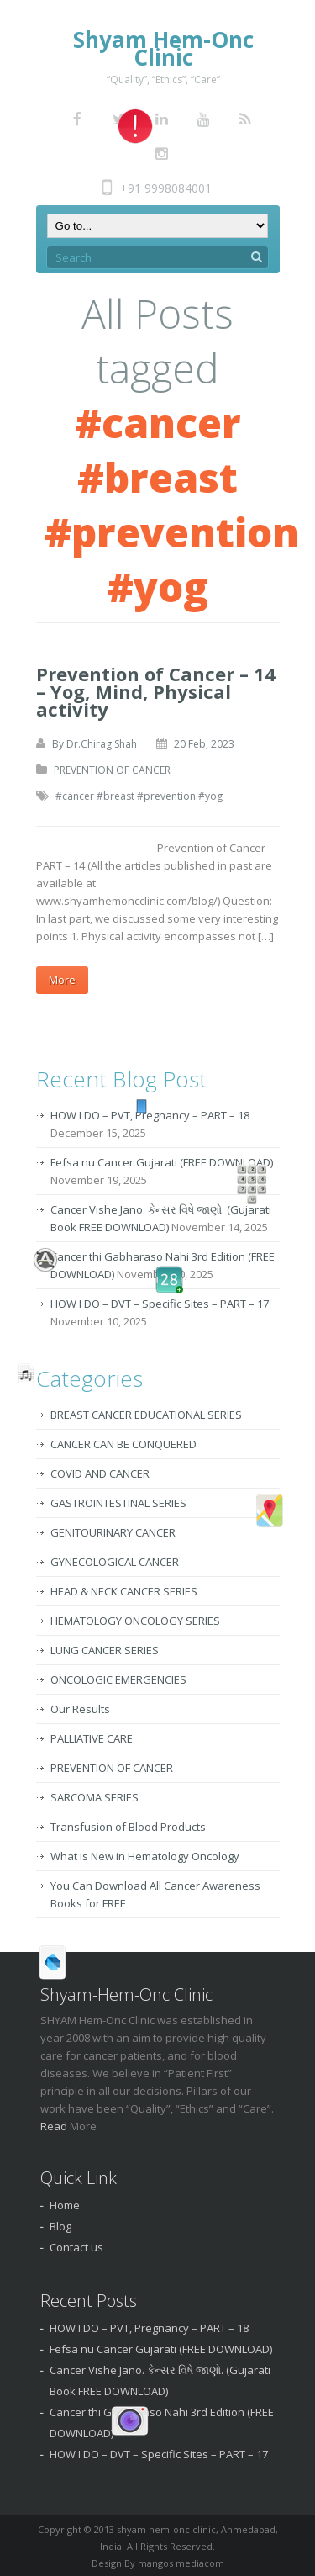 The image size is (315, 2576). Describe the element at coordinates (169, 1279) in the screenshot. I see `create a new calendar appointment` at that location.